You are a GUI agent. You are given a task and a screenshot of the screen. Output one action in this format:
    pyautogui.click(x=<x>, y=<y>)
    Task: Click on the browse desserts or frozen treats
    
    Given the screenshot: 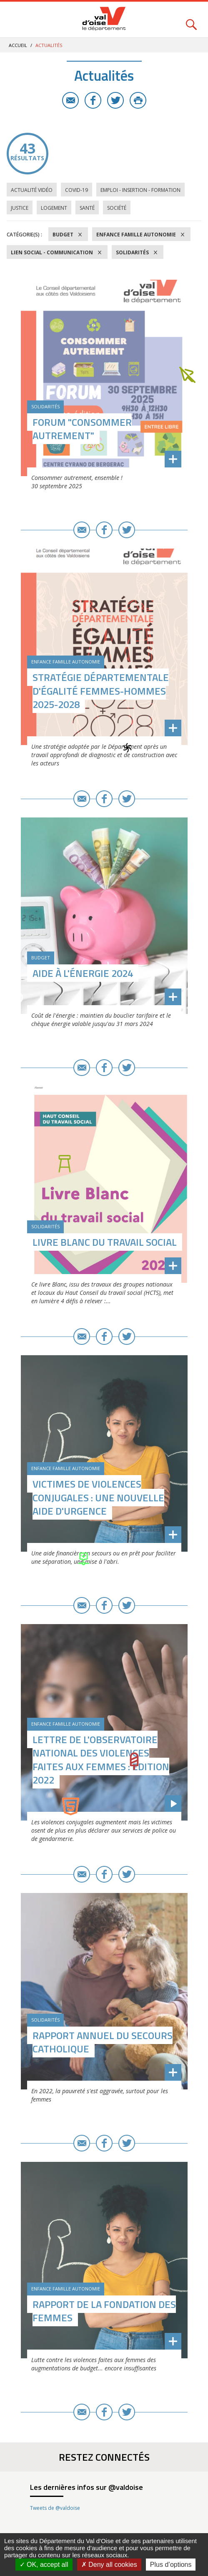 What is the action you would take?
    pyautogui.click(x=134, y=1761)
    